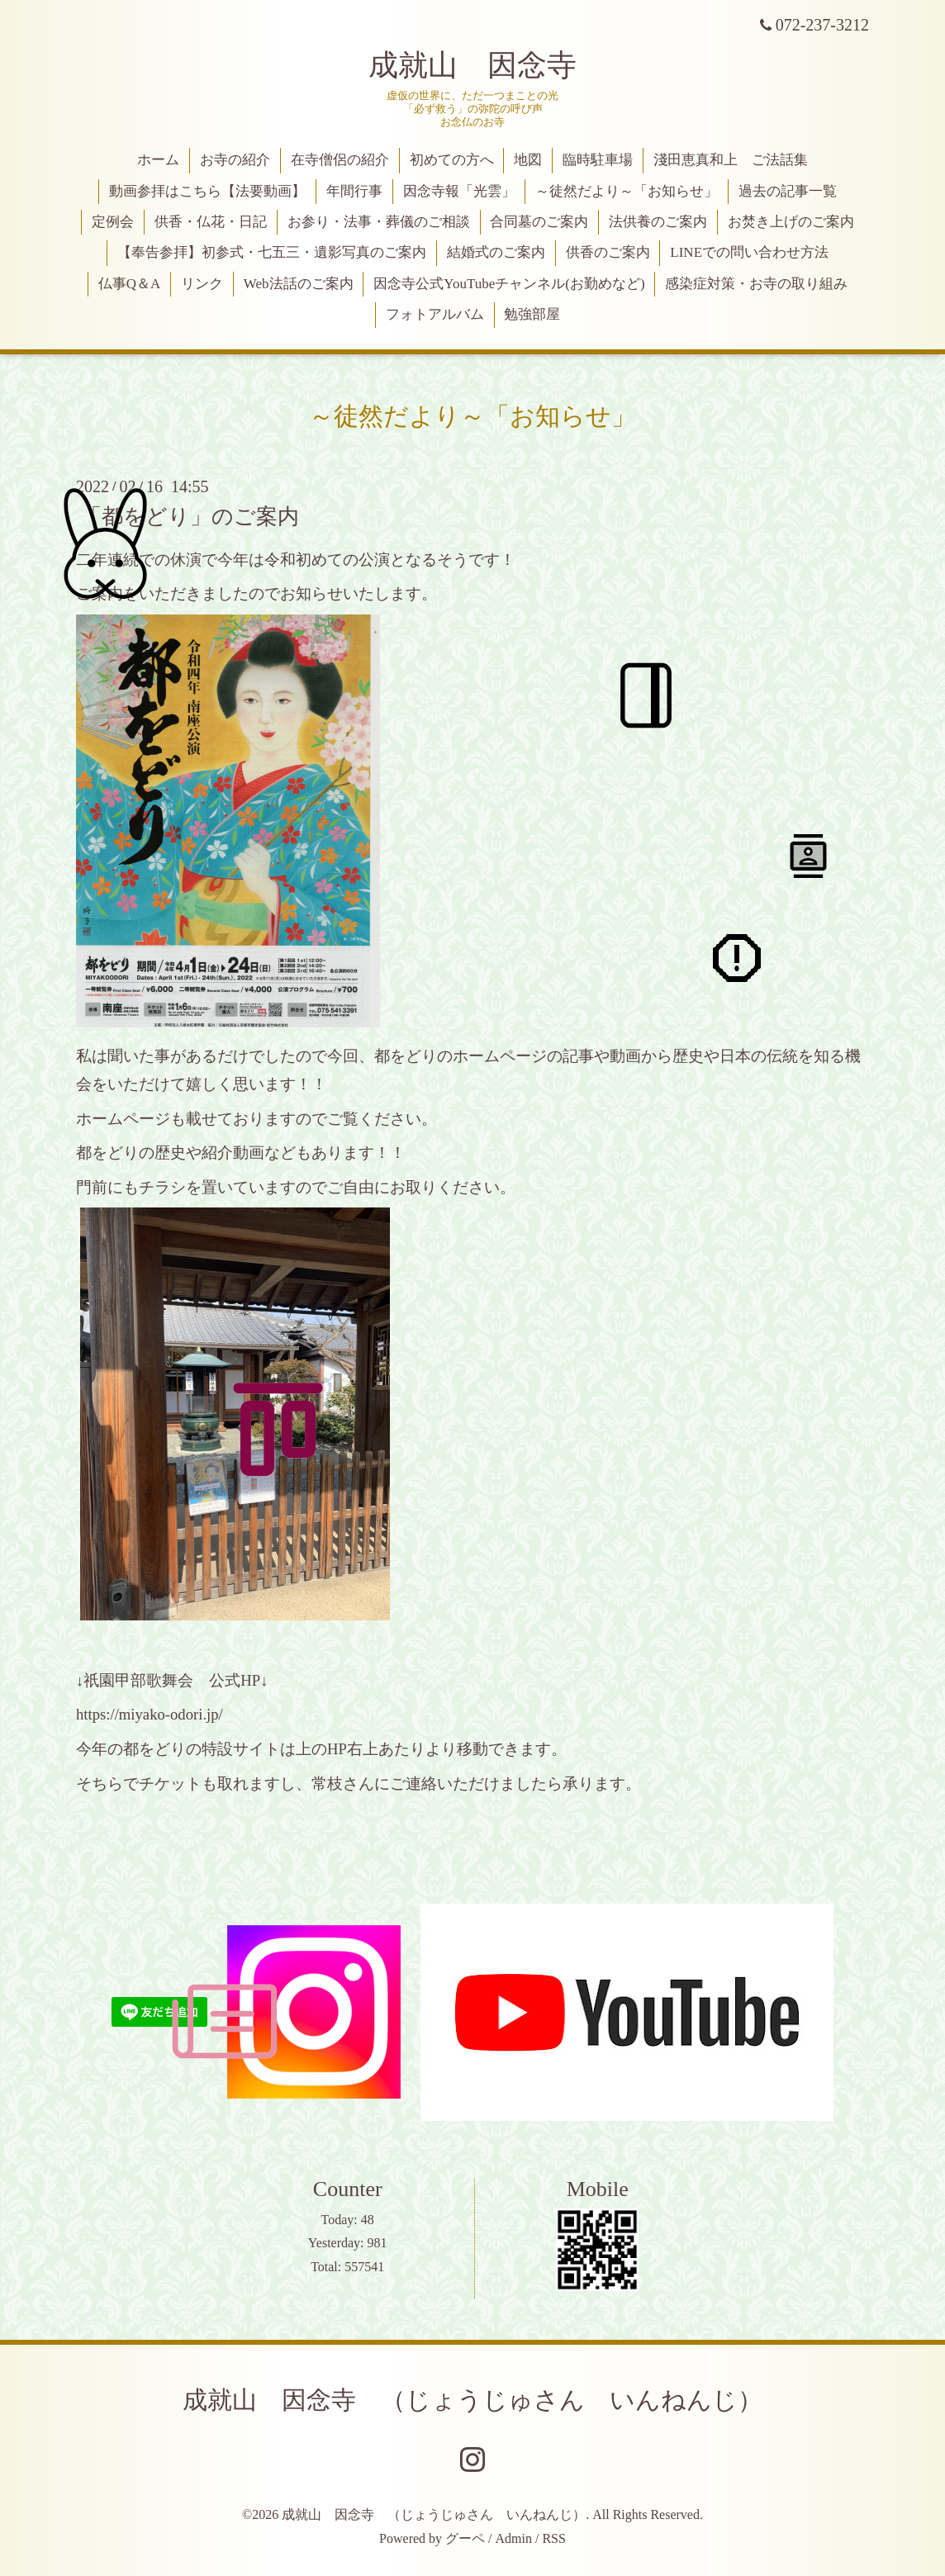 This screenshot has width=945, height=2576. What do you see at coordinates (737, 958) in the screenshot?
I see `report an issue or violation` at bounding box center [737, 958].